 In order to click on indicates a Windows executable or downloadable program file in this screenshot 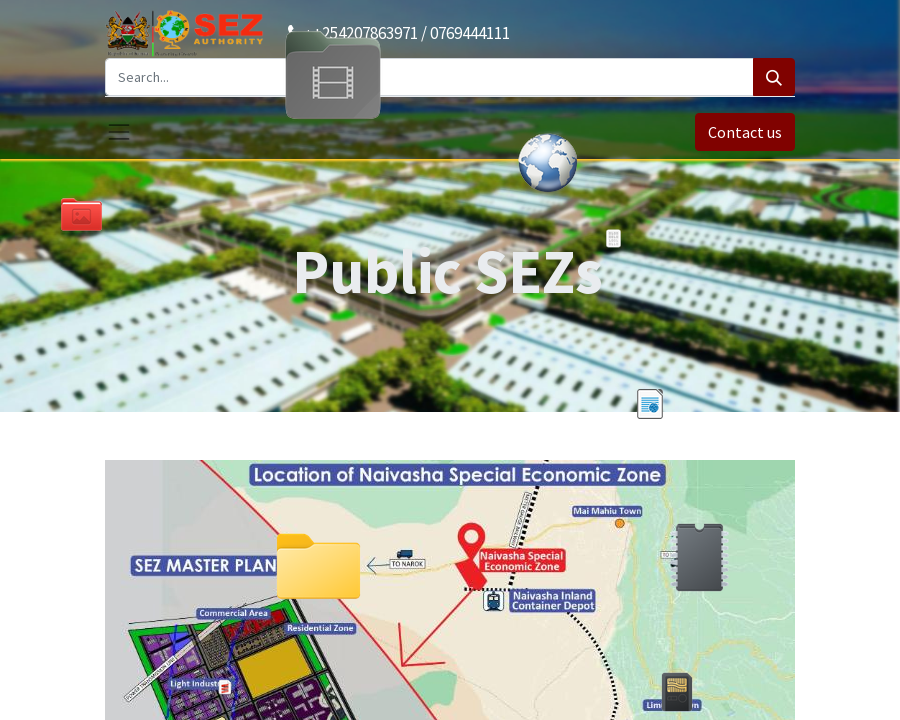, I will do `click(613, 238)`.